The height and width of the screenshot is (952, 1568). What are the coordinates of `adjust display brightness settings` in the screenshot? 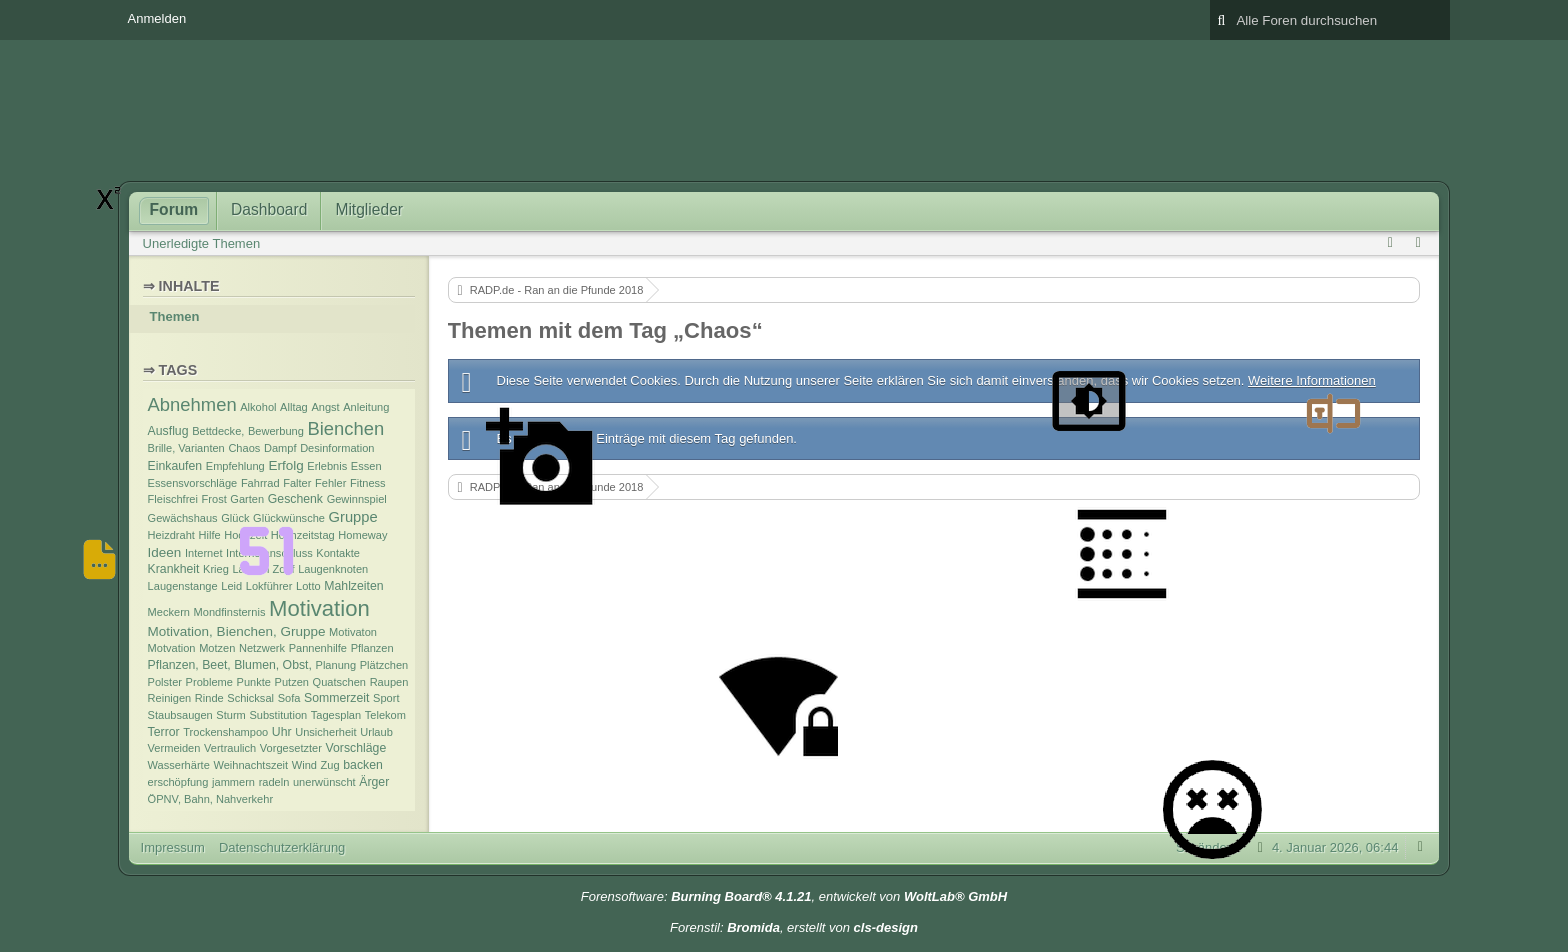 It's located at (1089, 401).